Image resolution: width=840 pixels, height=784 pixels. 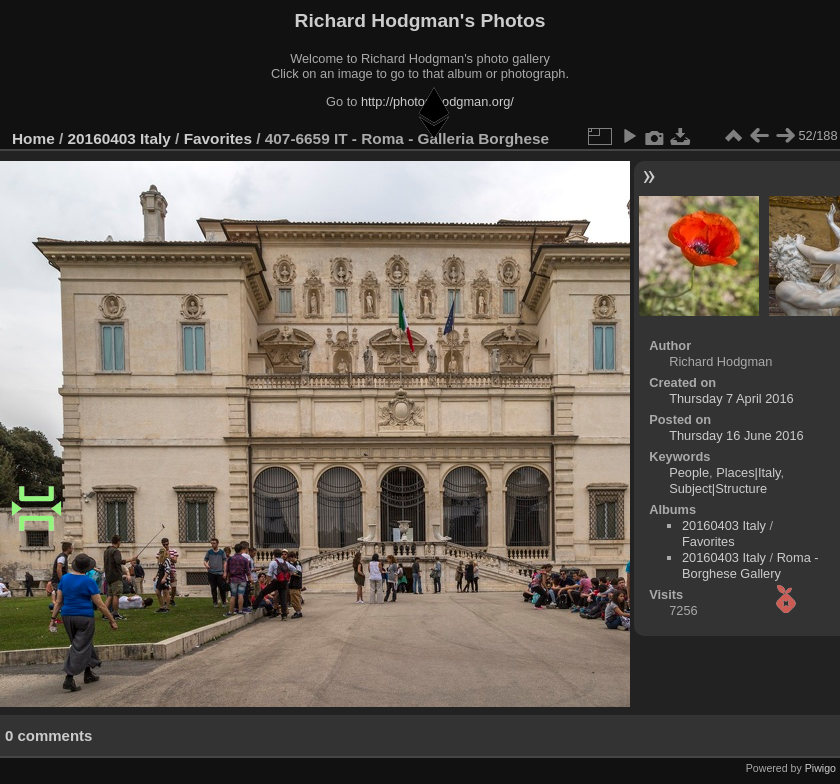 What do you see at coordinates (434, 113) in the screenshot?
I see `ethereum cryptocurrency logo` at bounding box center [434, 113].